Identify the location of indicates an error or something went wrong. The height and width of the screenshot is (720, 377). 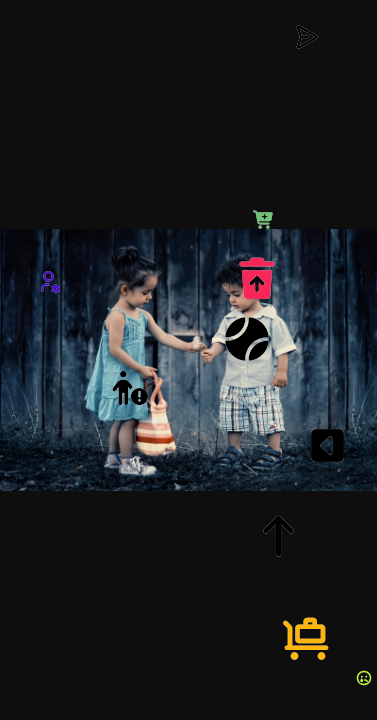
(364, 678).